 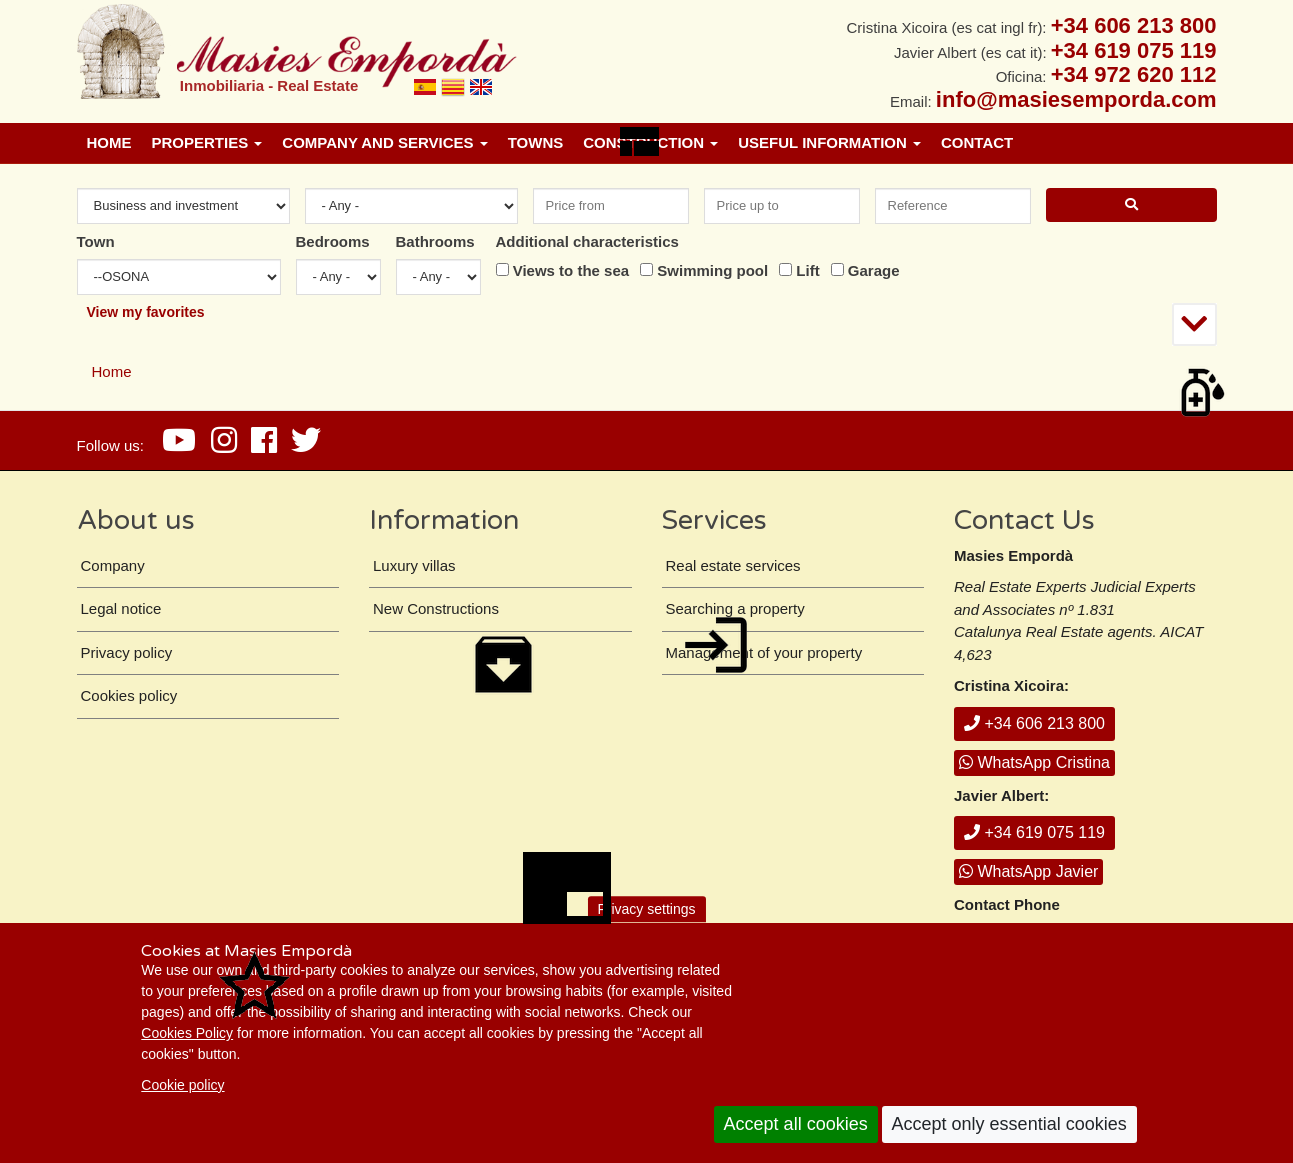 I want to click on access hand sanitizer station information, so click(x=1200, y=392).